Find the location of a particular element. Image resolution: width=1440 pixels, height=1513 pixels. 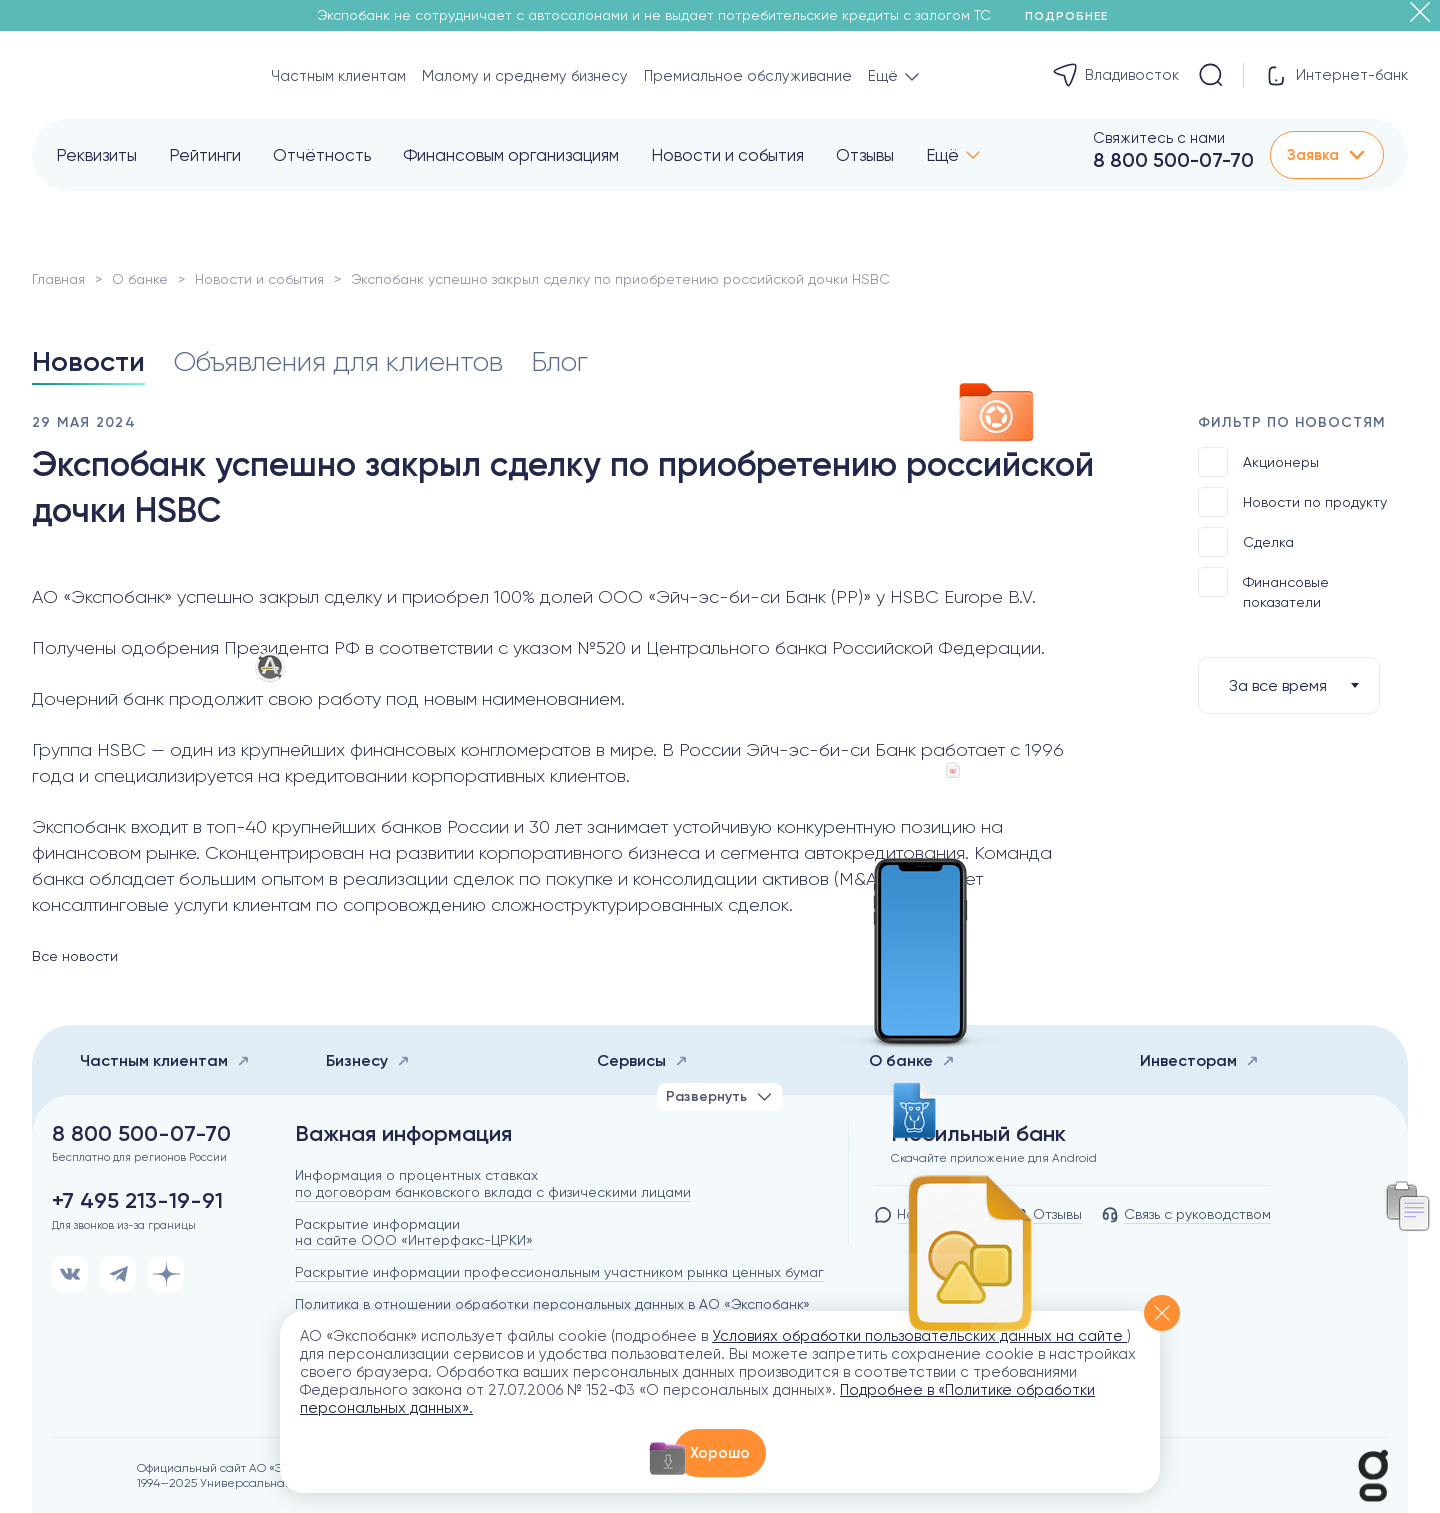

access your downloads folder is located at coordinates (667, 1458).